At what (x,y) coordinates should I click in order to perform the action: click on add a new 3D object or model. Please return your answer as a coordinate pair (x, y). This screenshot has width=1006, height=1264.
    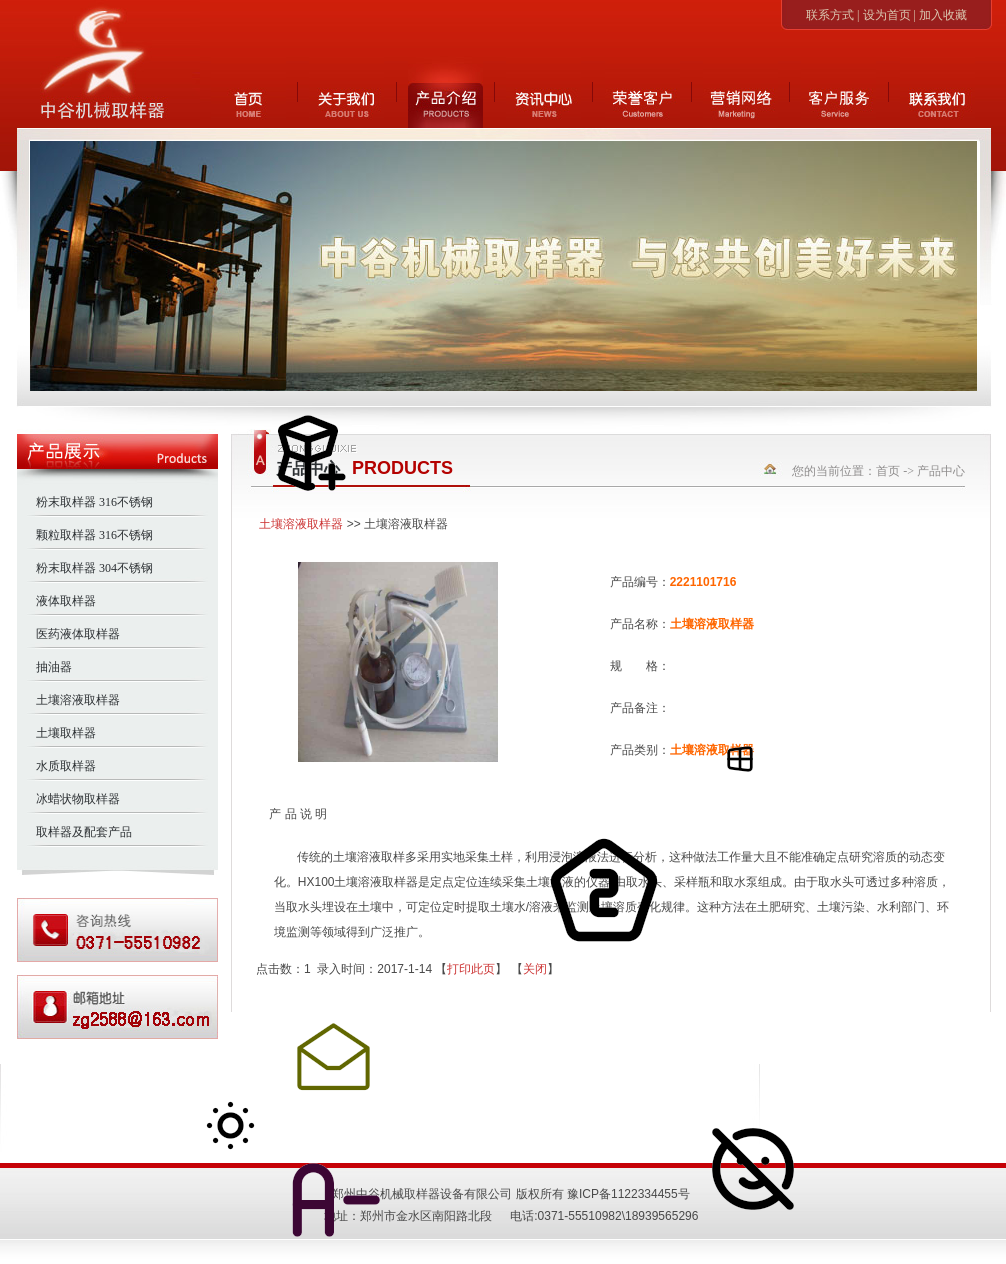
    Looking at the image, I should click on (308, 453).